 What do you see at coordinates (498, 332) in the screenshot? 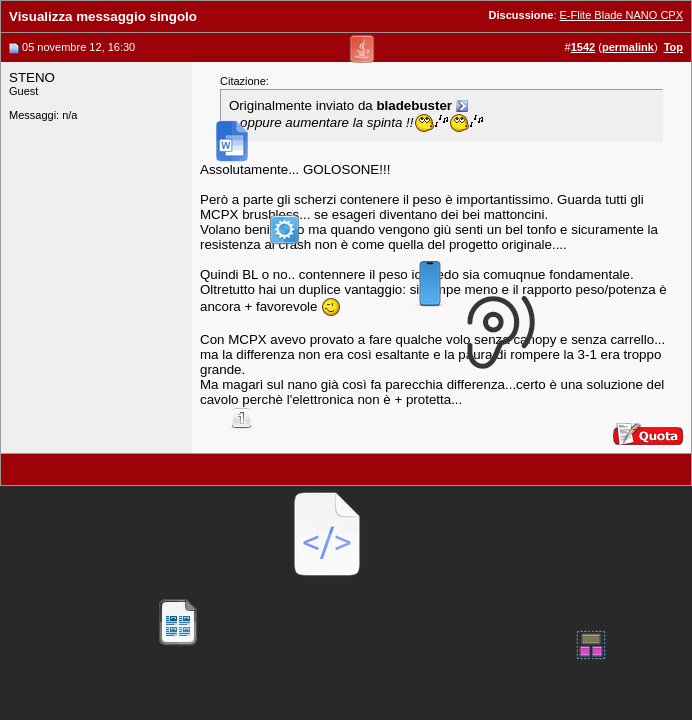
I see `access hearing accessibility settings` at bounding box center [498, 332].